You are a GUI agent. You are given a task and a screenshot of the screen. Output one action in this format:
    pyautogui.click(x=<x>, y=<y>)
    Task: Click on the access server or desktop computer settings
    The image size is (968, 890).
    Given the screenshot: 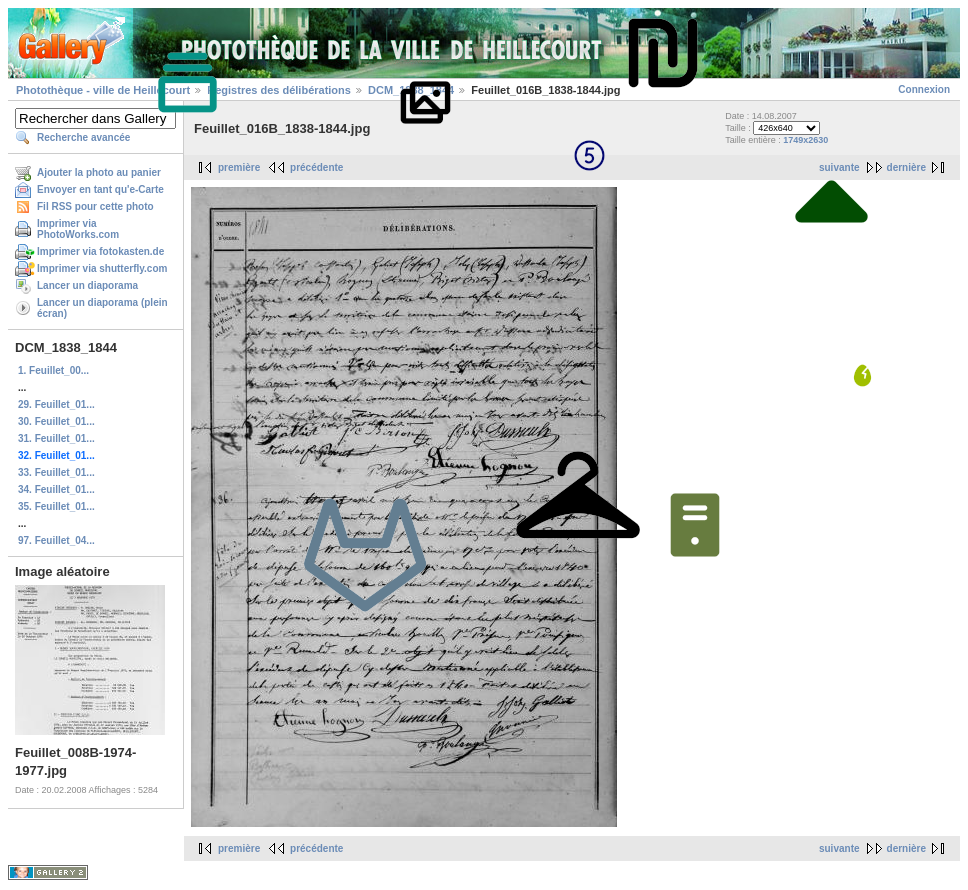 What is the action you would take?
    pyautogui.click(x=695, y=525)
    